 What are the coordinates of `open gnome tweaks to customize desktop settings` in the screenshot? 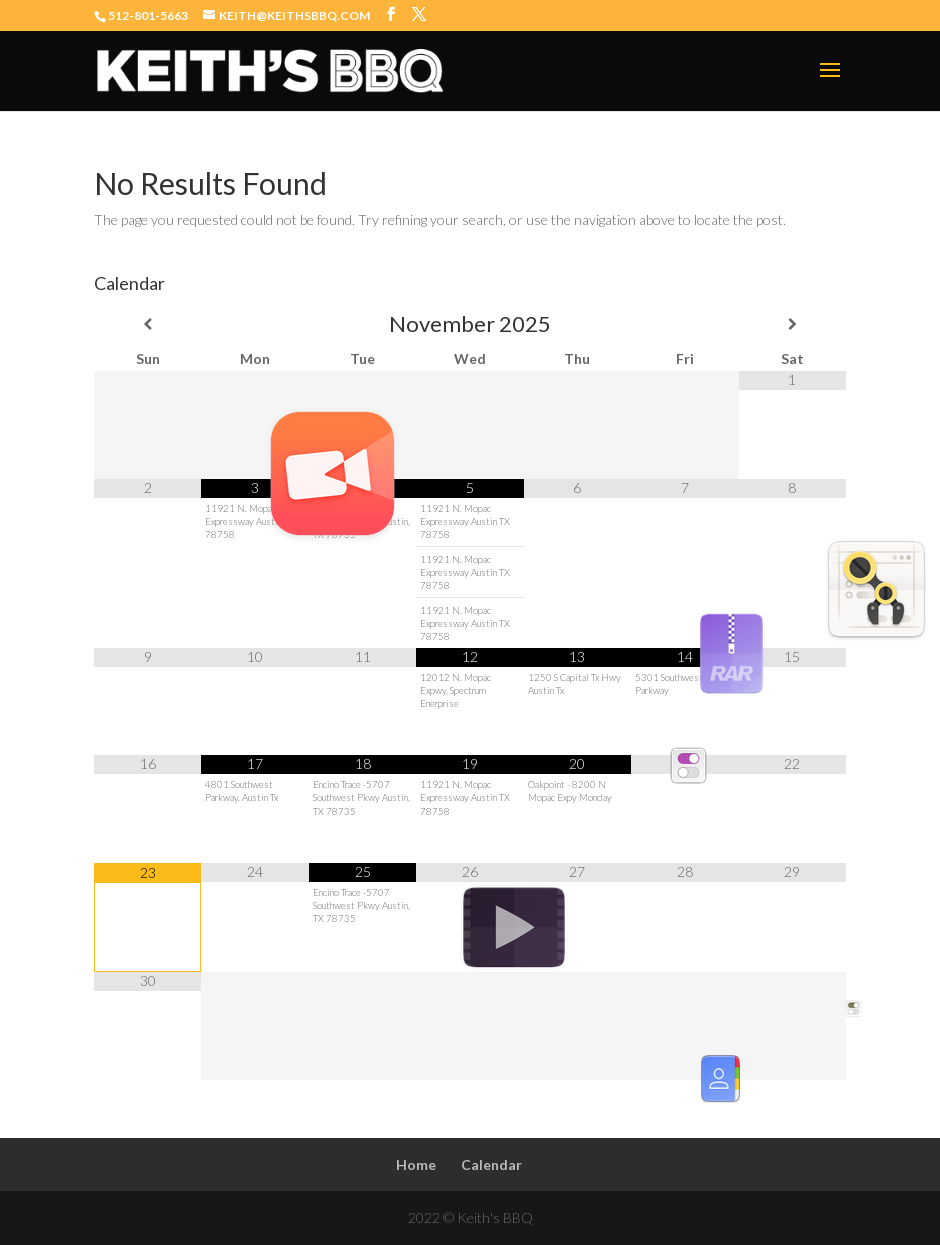 It's located at (688, 765).